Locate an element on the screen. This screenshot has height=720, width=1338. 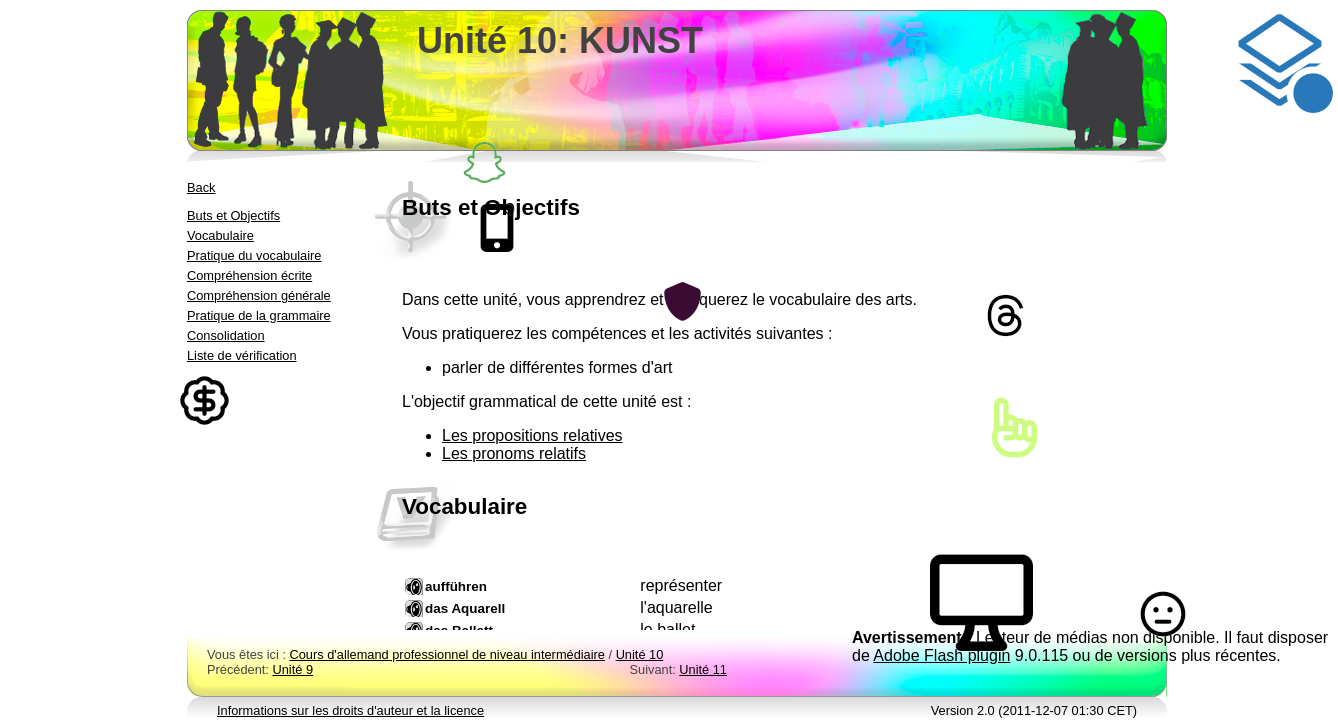
indicates security or protection status is located at coordinates (682, 301).